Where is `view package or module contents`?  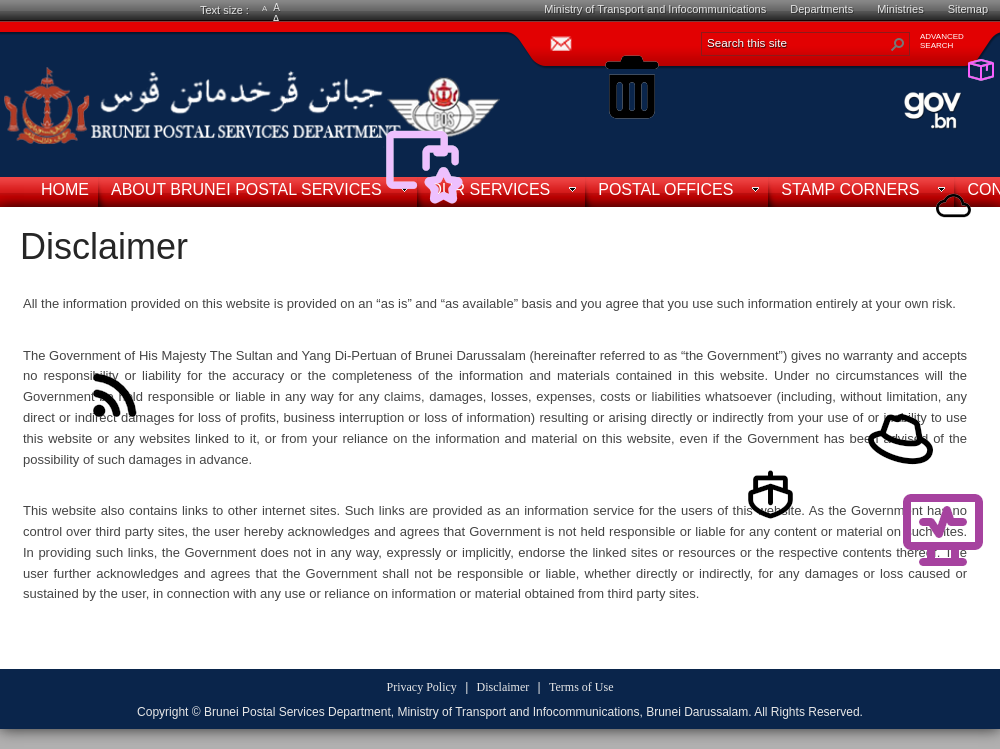
view package or module contents is located at coordinates (980, 69).